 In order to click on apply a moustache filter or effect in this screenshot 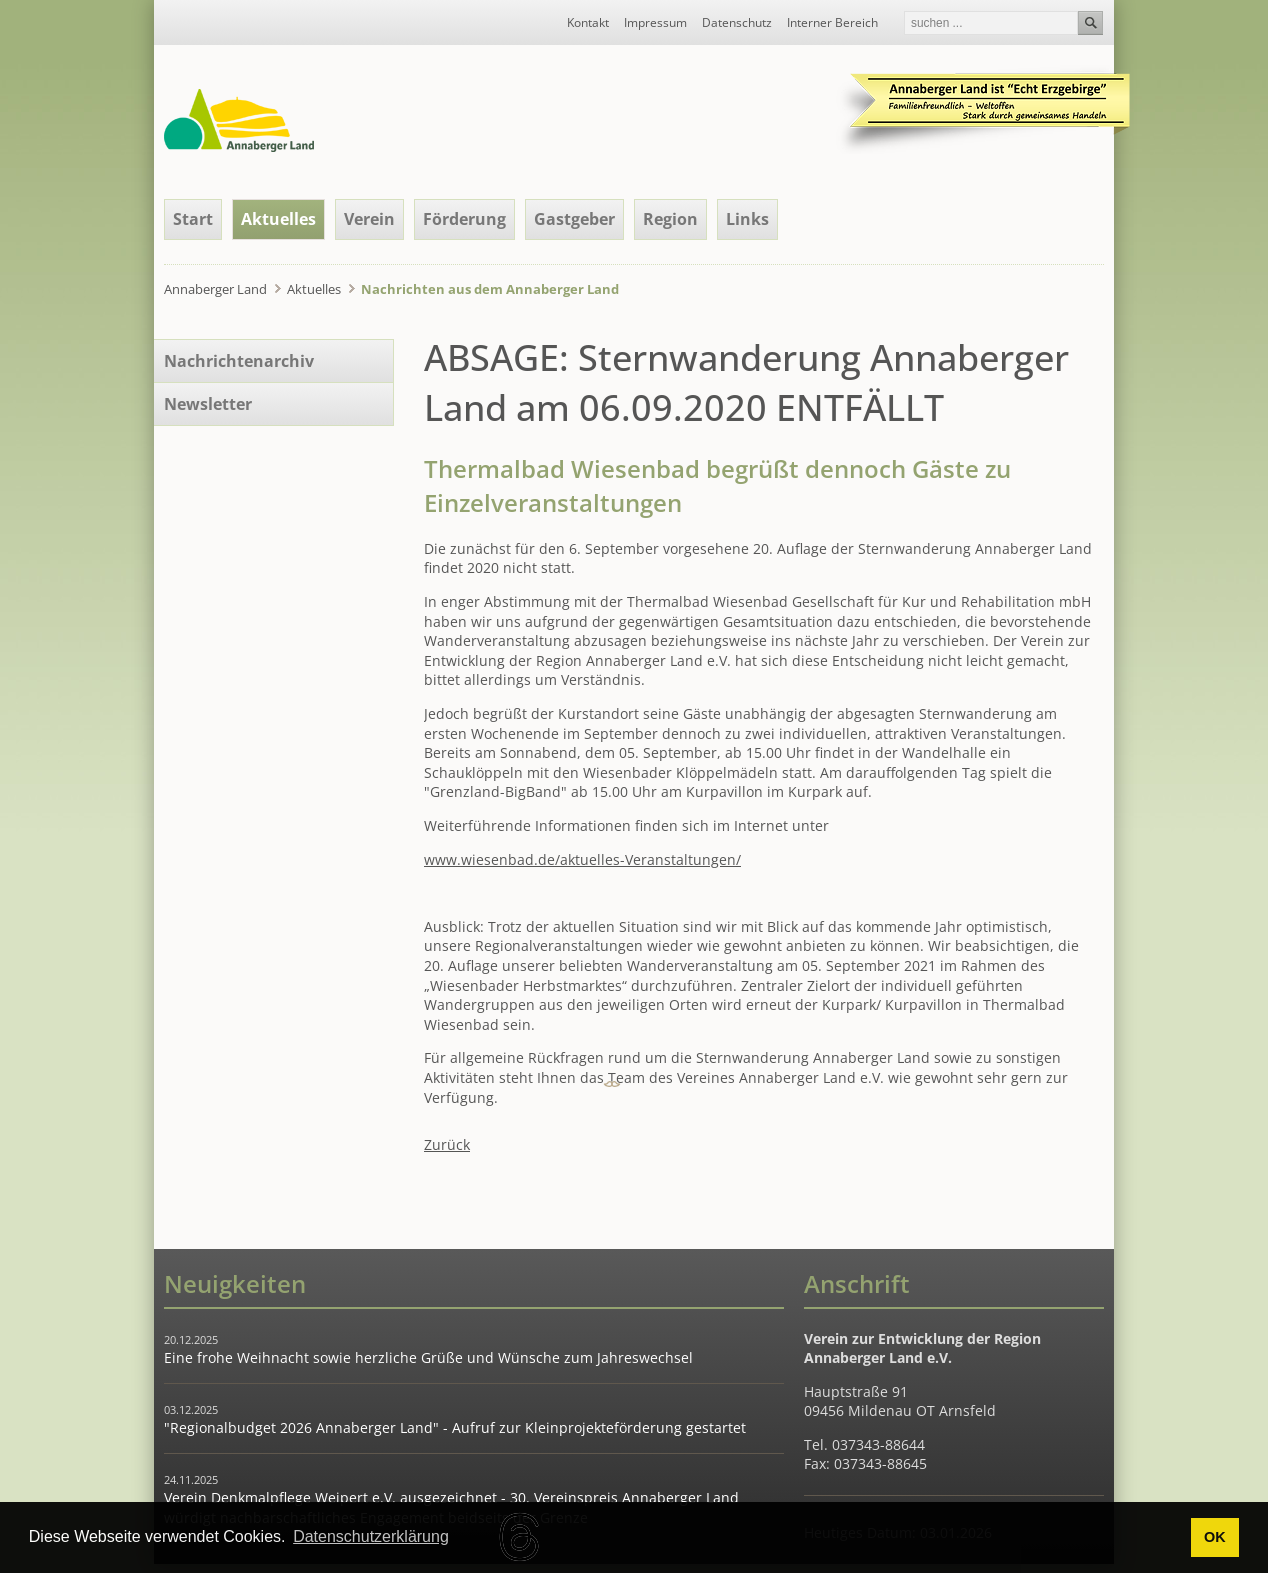, I will do `click(612, 1084)`.